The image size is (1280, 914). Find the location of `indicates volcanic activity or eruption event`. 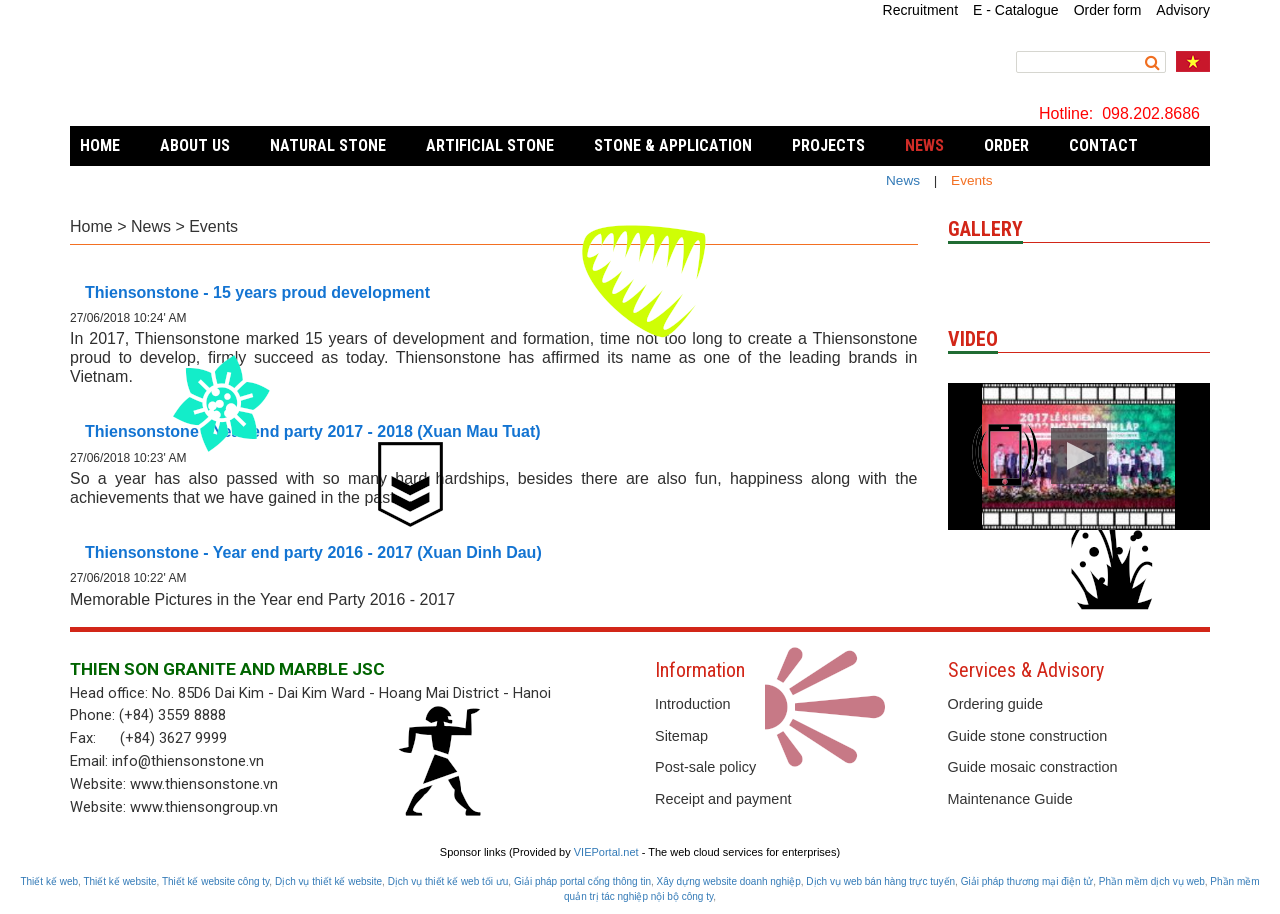

indicates volcanic activity or eruption event is located at coordinates (1111, 569).